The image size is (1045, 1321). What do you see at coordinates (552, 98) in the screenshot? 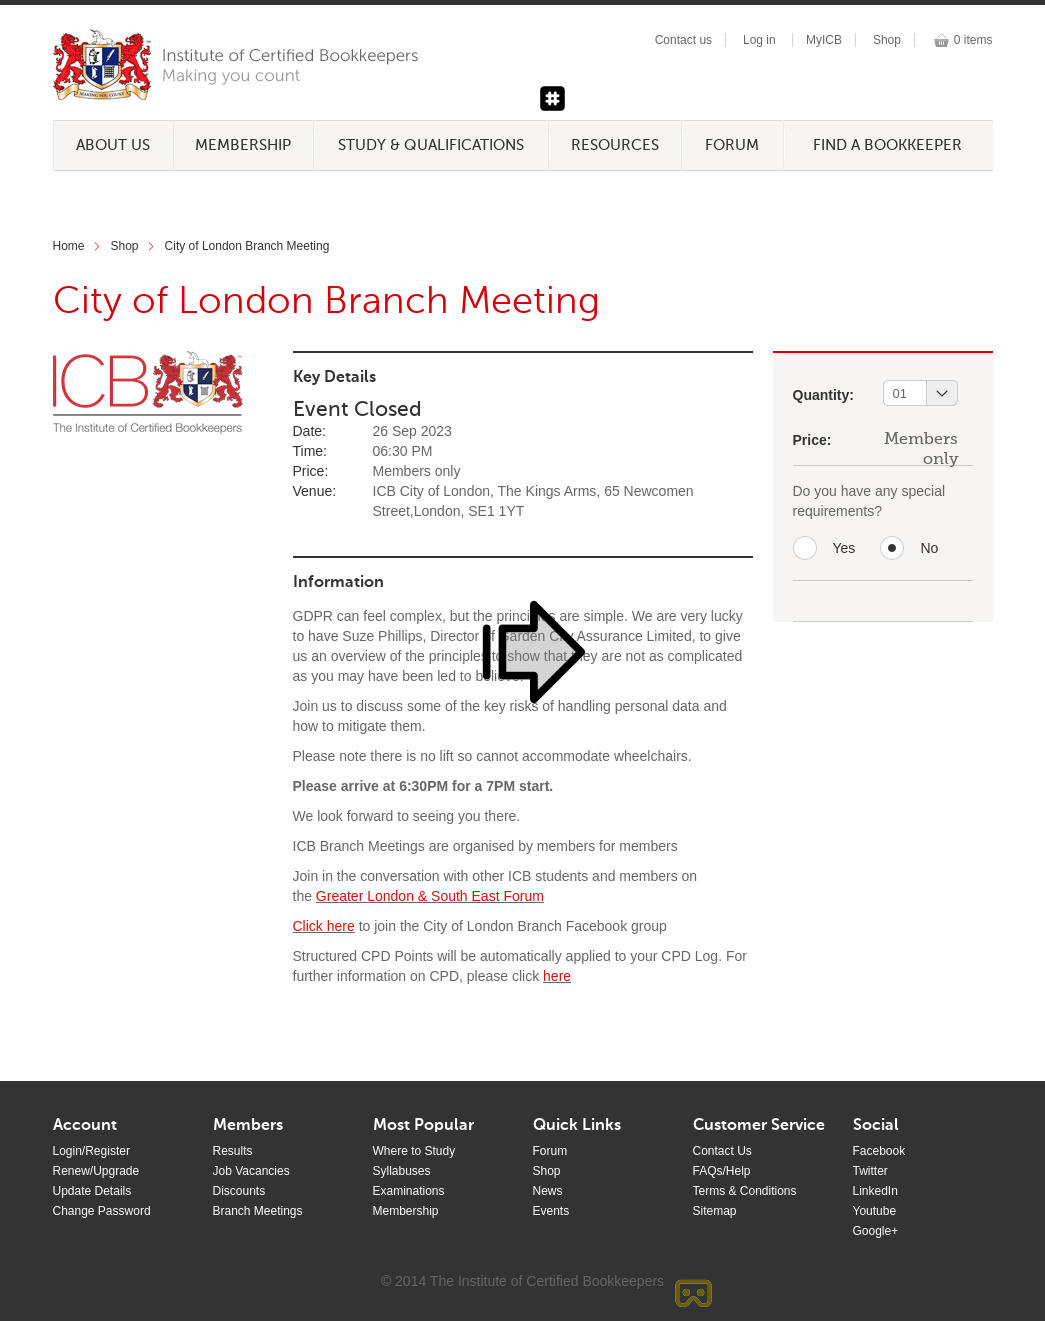
I see `view grid or table layout` at bounding box center [552, 98].